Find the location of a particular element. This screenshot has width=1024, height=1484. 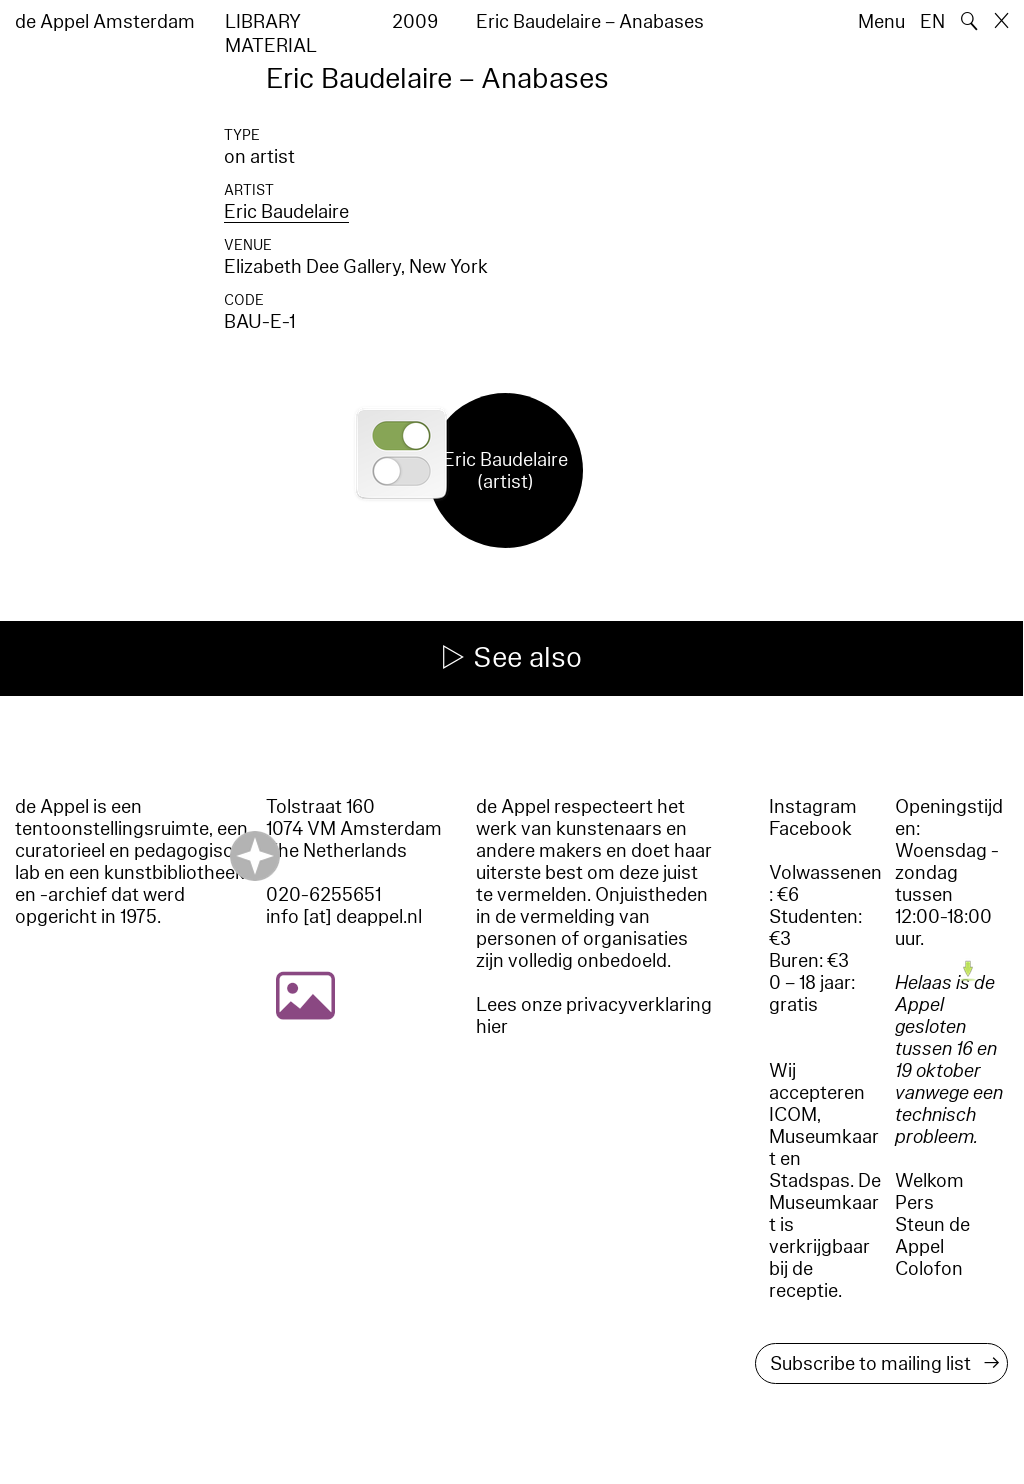

open desktop preferences or settings is located at coordinates (401, 453).